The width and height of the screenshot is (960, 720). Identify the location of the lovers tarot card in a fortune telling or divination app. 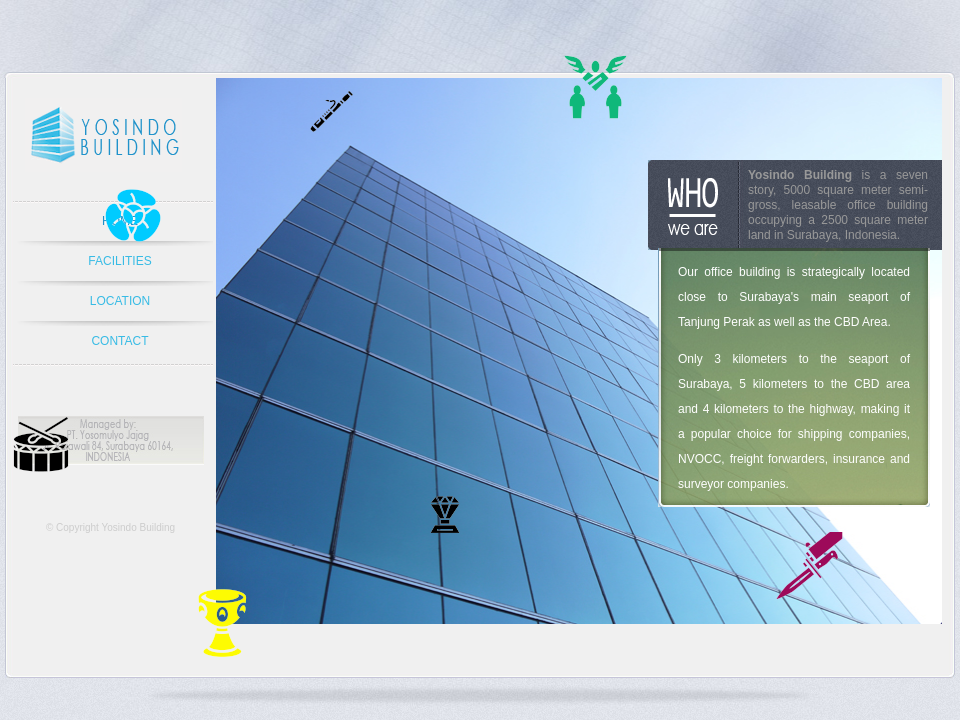
(595, 87).